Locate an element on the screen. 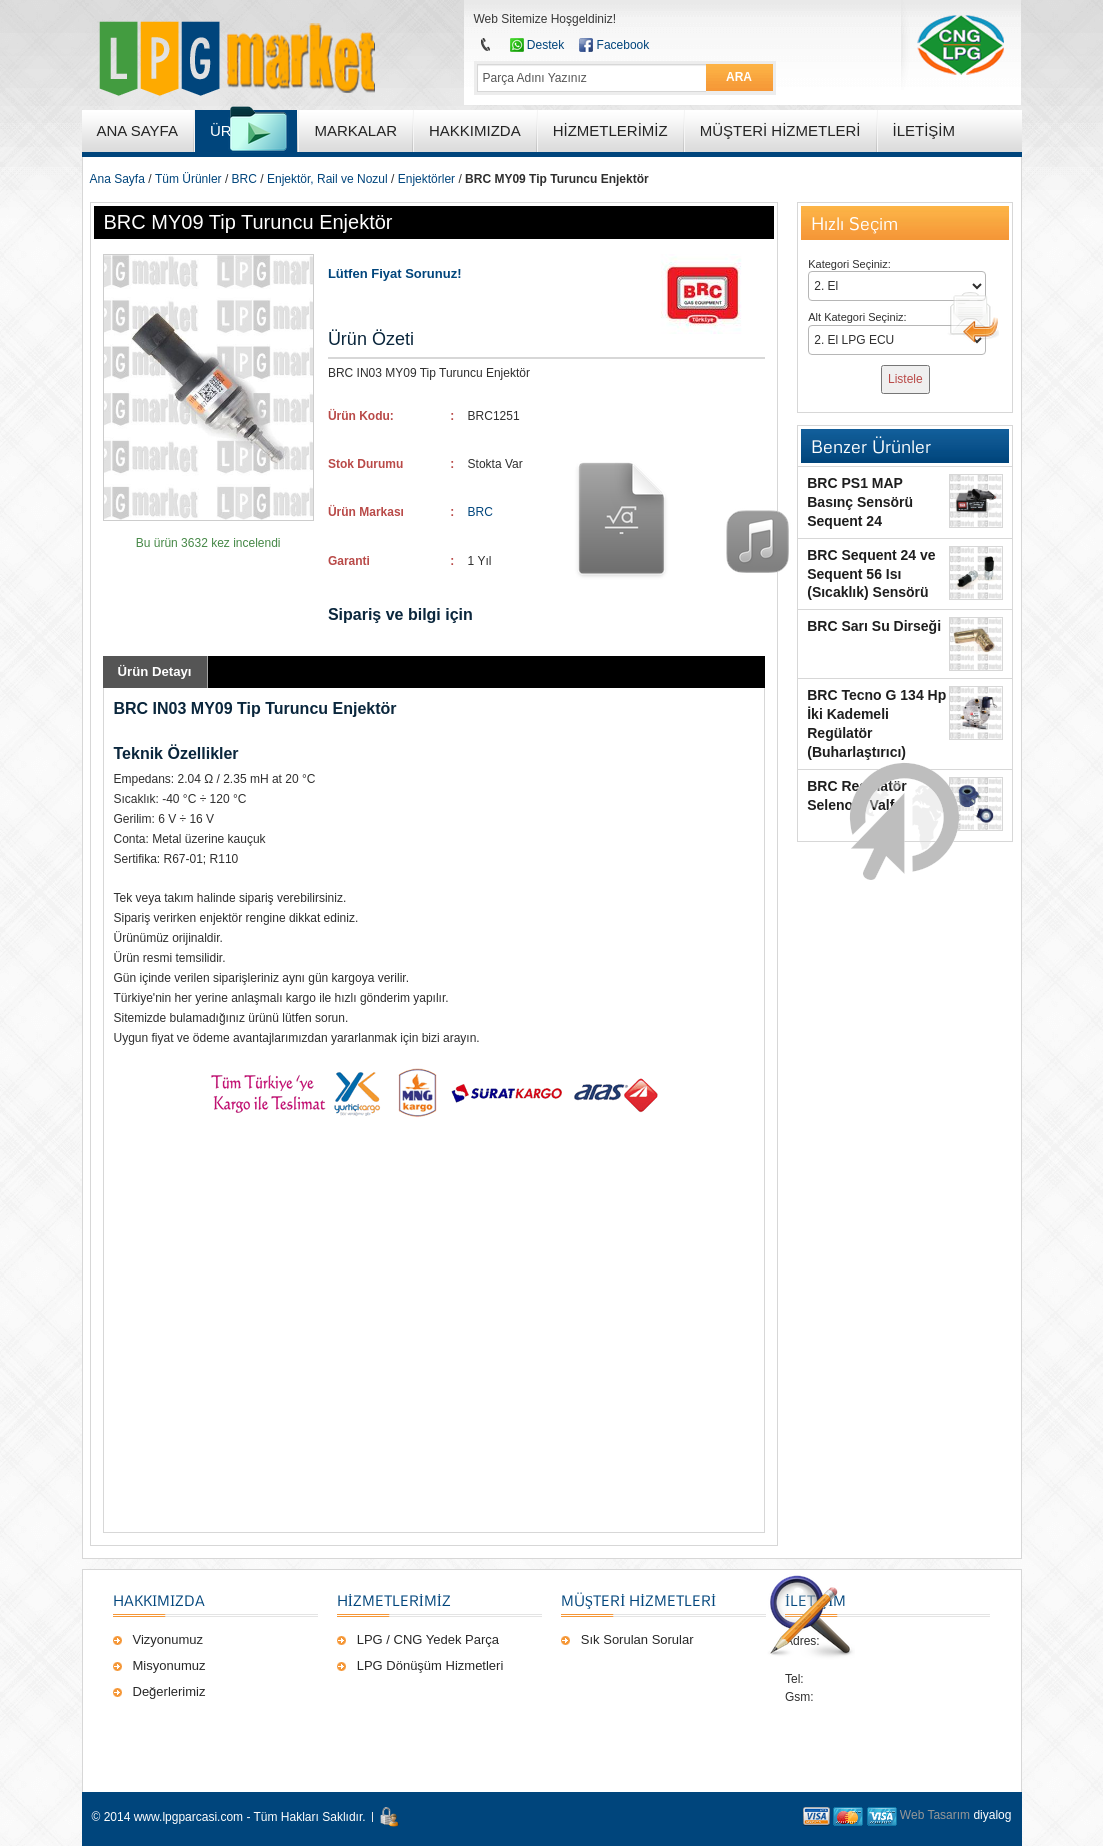 The image size is (1103, 1846). find and replace text in a document is located at coordinates (811, 1616).